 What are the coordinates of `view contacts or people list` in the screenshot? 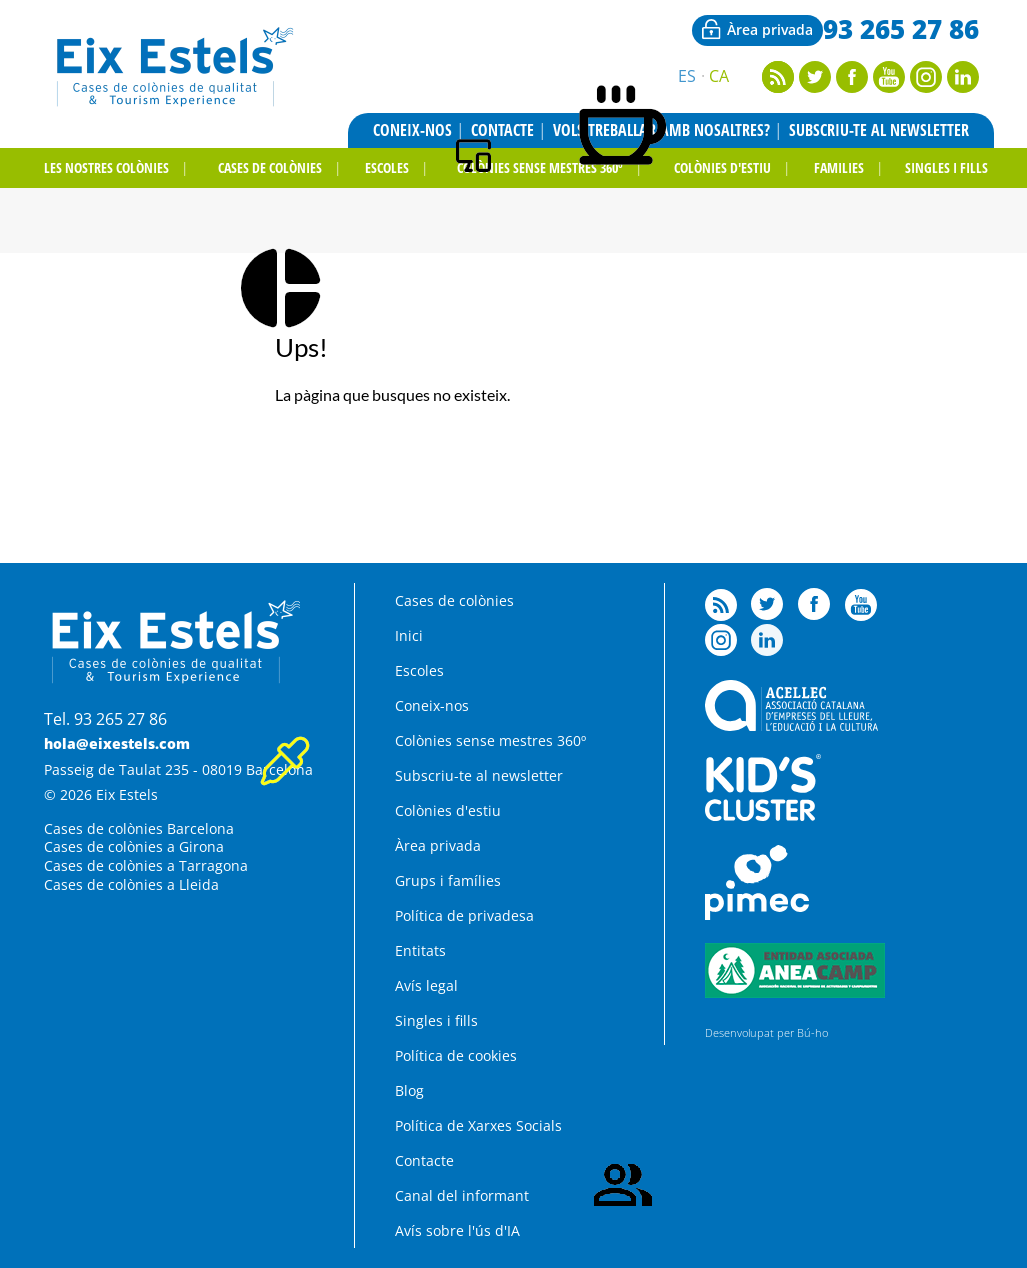 It's located at (623, 1185).